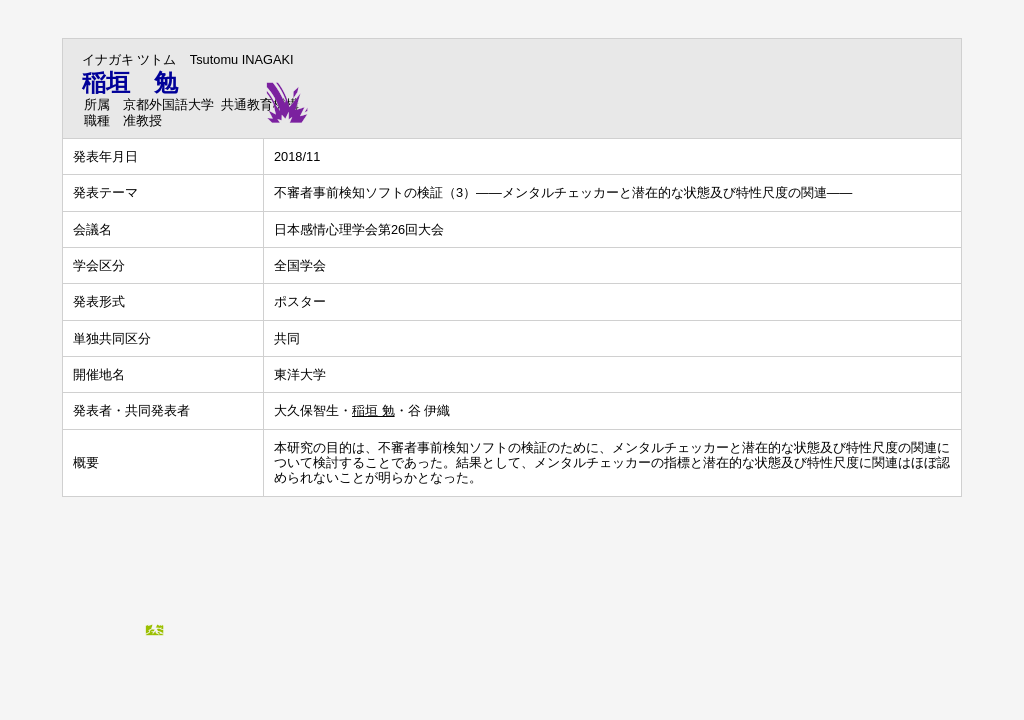 The height and width of the screenshot is (720, 1024). What do you see at coordinates (154, 626) in the screenshot?
I see `trigger an earthquake or ground attack ability` at bounding box center [154, 626].